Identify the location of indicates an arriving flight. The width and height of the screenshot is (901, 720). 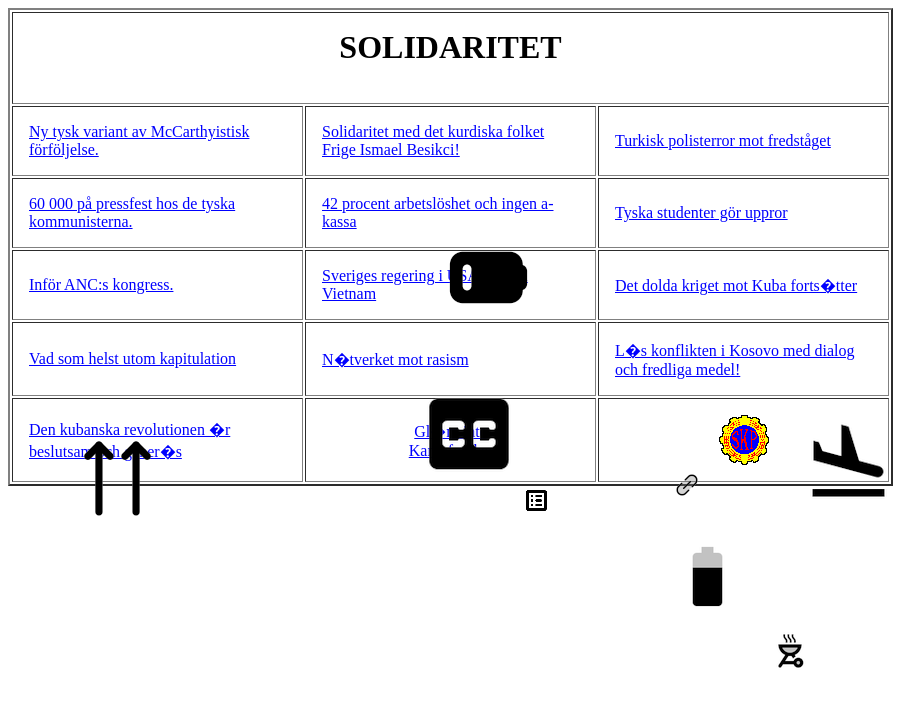
(848, 462).